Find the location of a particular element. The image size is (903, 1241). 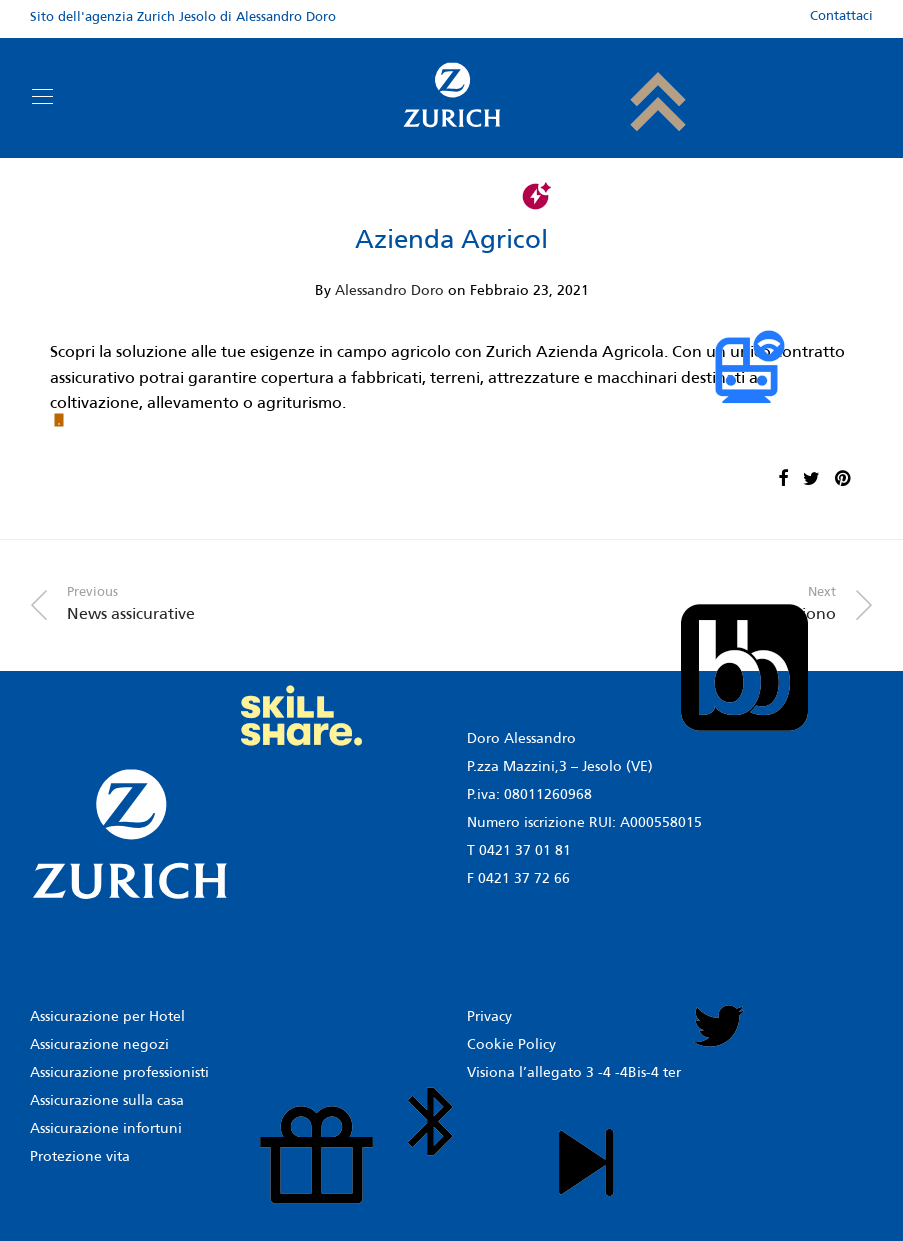

toggle bluetooth connectivity is located at coordinates (430, 1121).